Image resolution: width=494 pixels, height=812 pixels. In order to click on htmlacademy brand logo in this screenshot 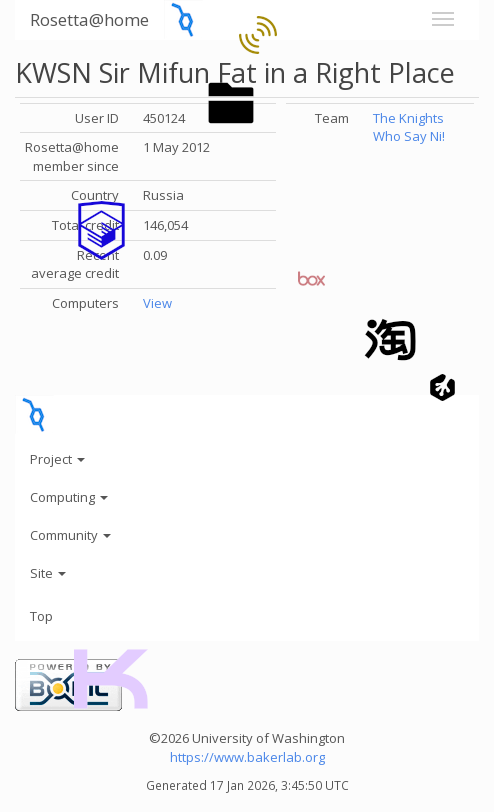, I will do `click(101, 230)`.